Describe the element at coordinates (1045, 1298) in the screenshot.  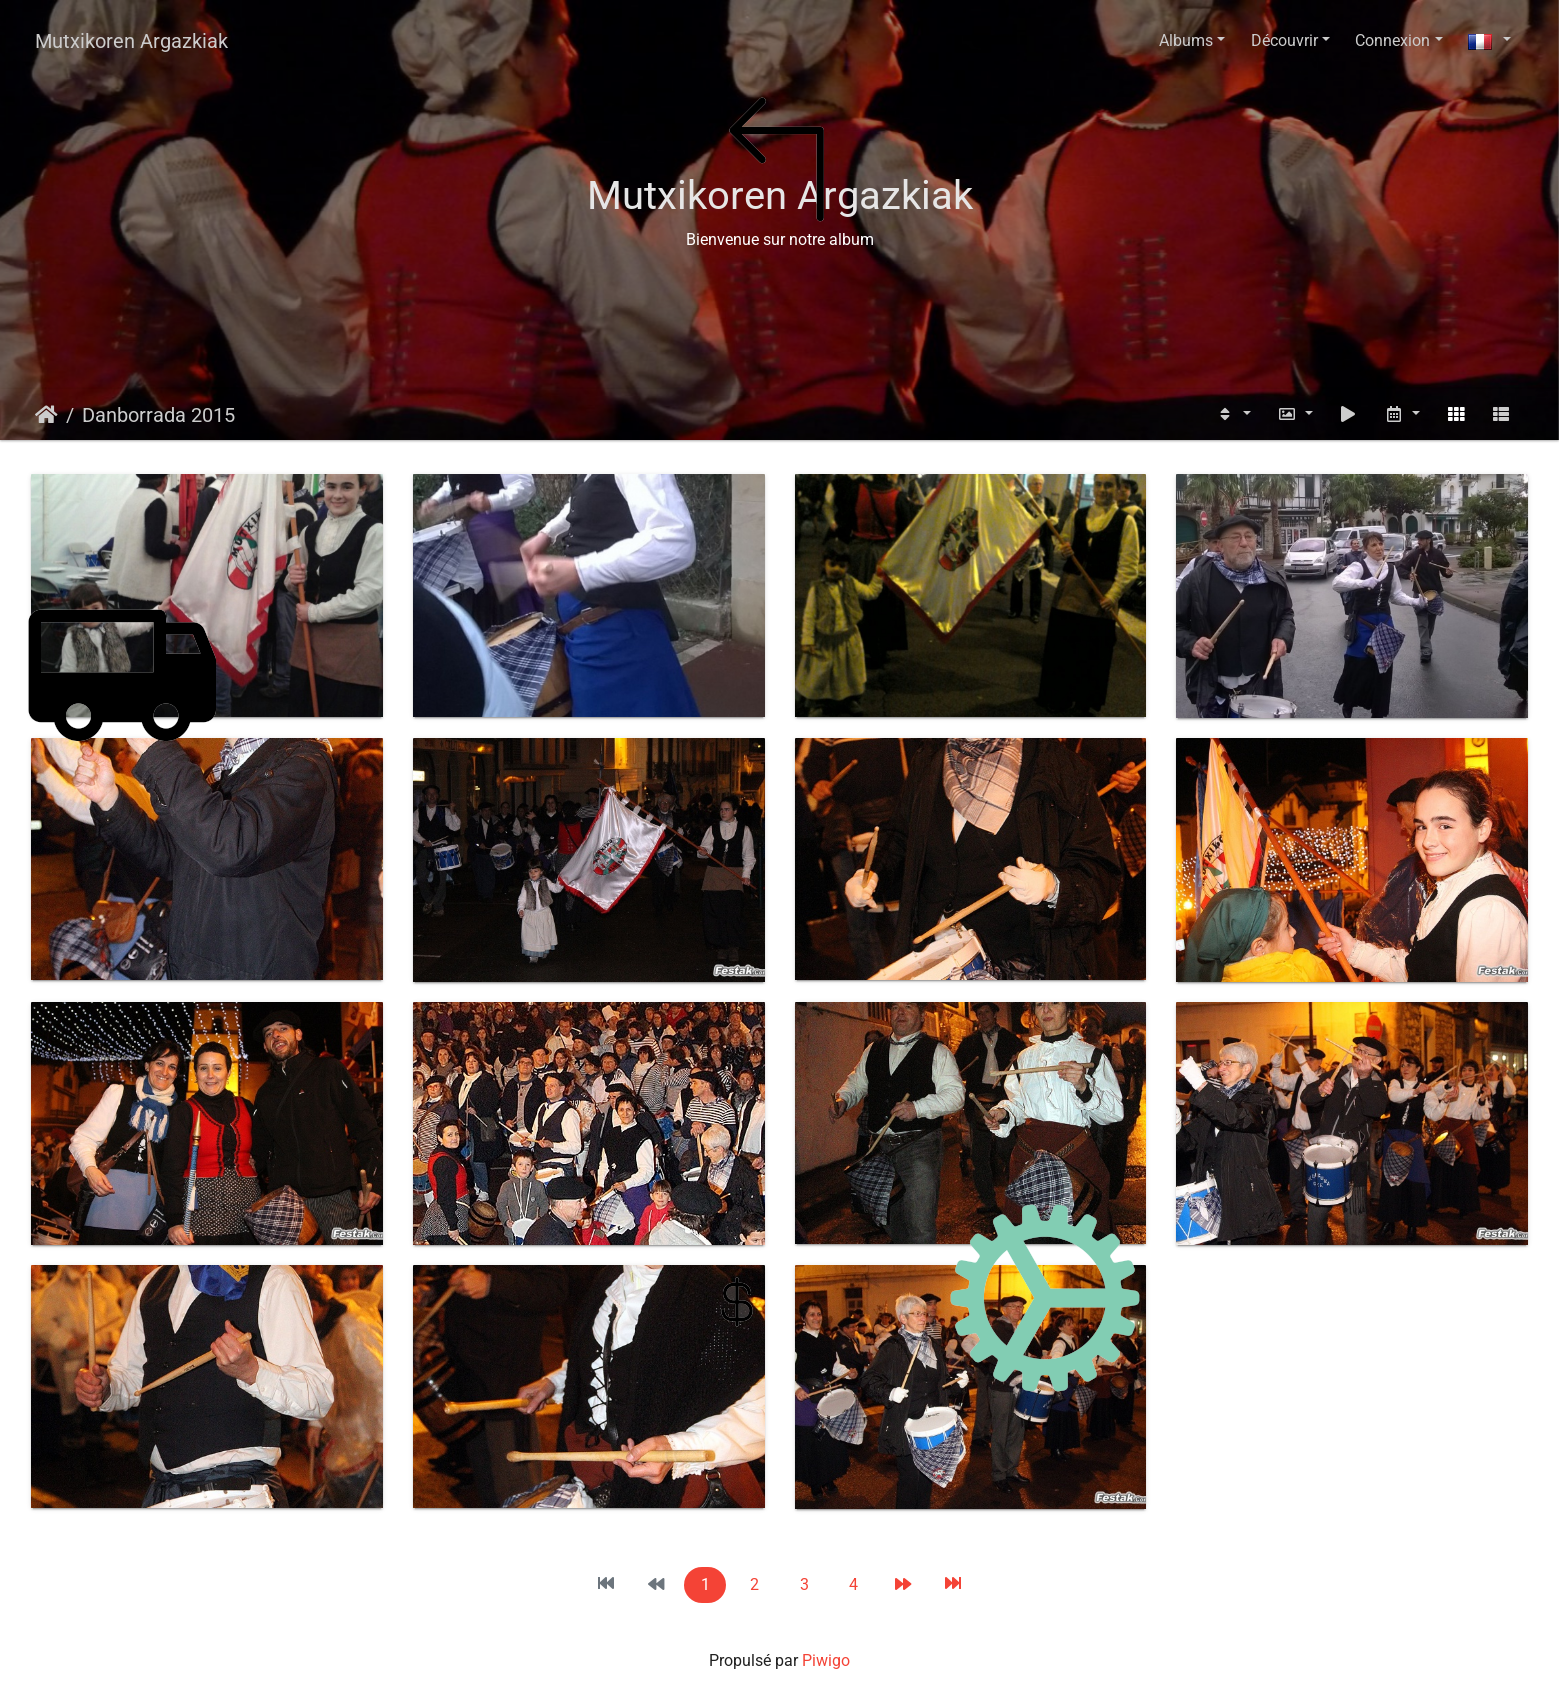
I see `access settings` at that location.